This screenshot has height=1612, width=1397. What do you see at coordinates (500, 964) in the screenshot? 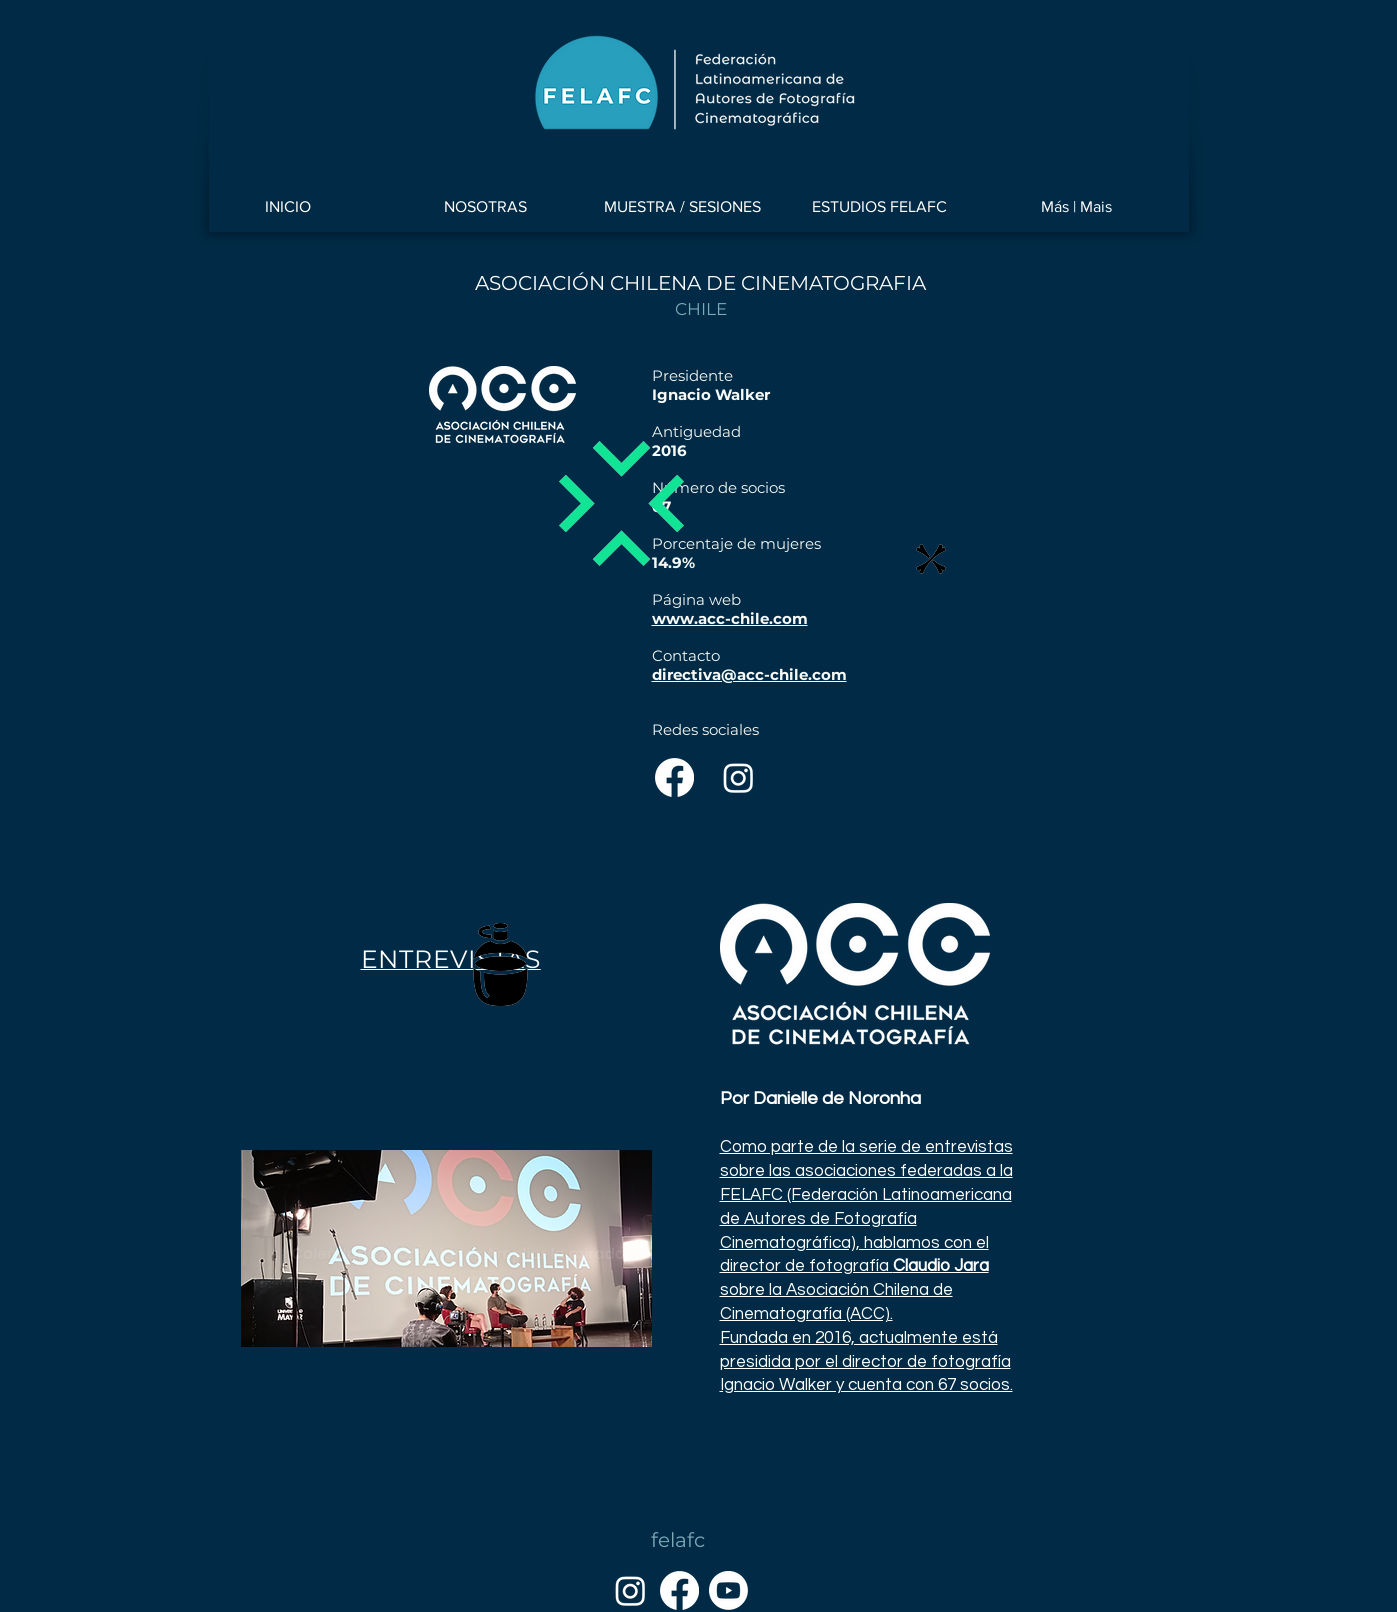
I see `view water or hydration inventory item` at bounding box center [500, 964].